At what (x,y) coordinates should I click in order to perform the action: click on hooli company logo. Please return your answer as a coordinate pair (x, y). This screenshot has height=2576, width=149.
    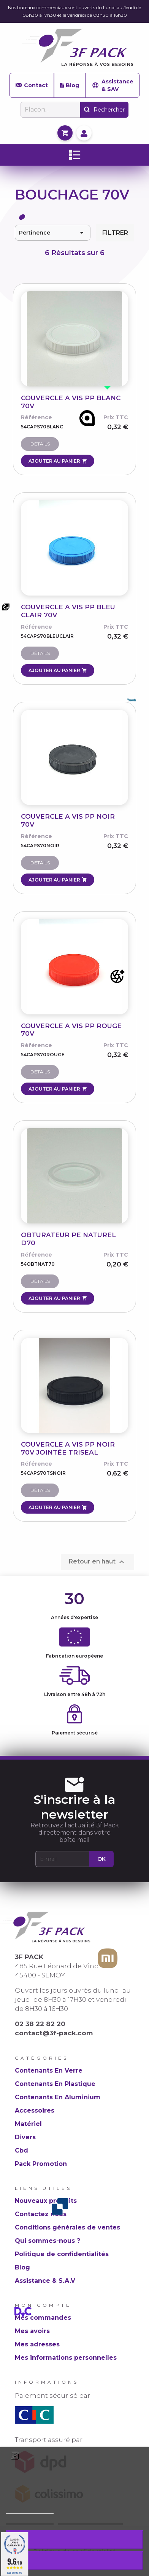
    Looking at the image, I should click on (132, 700).